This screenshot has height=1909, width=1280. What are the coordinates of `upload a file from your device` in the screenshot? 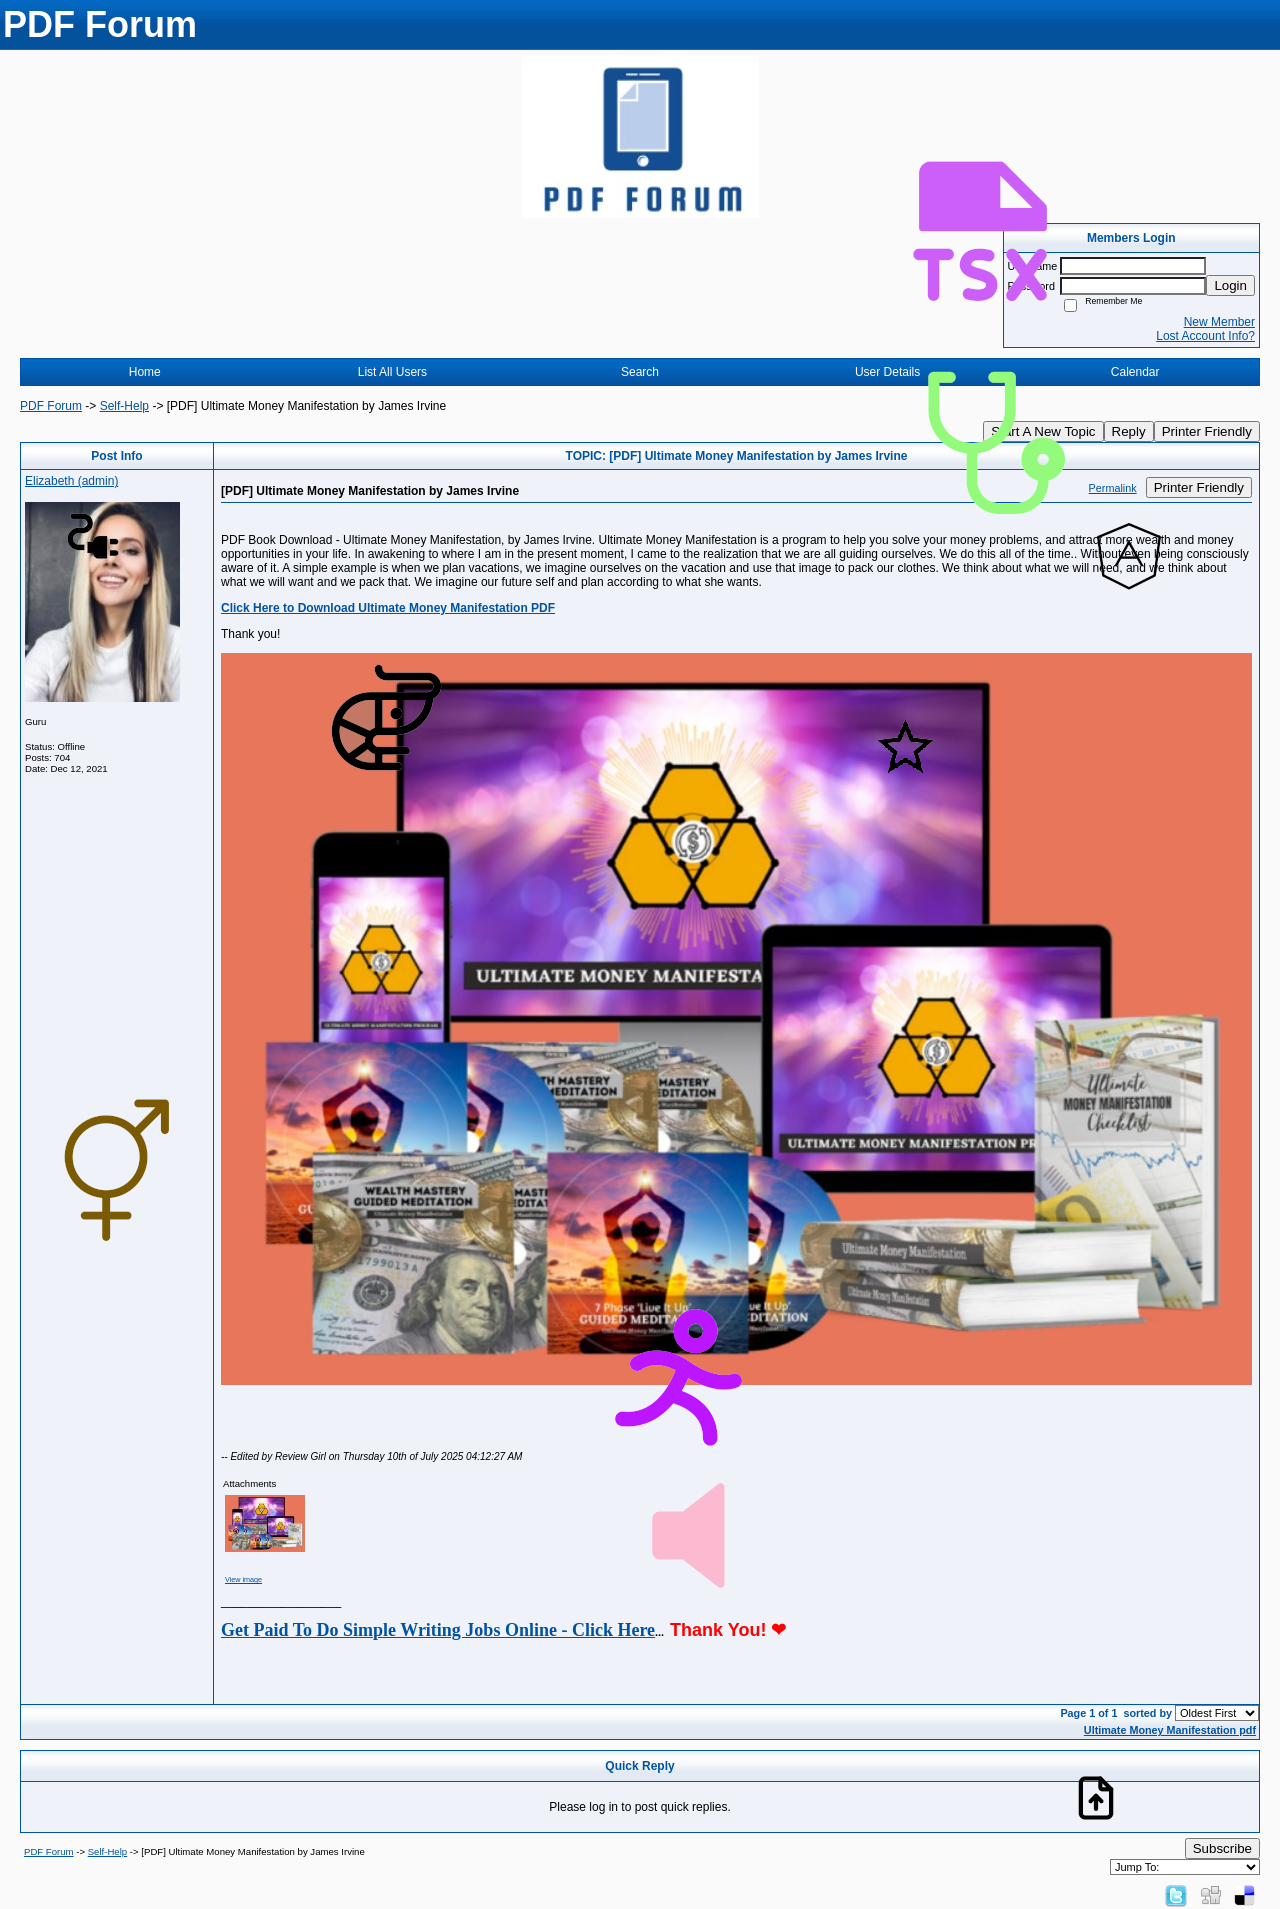 It's located at (1096, 1798).